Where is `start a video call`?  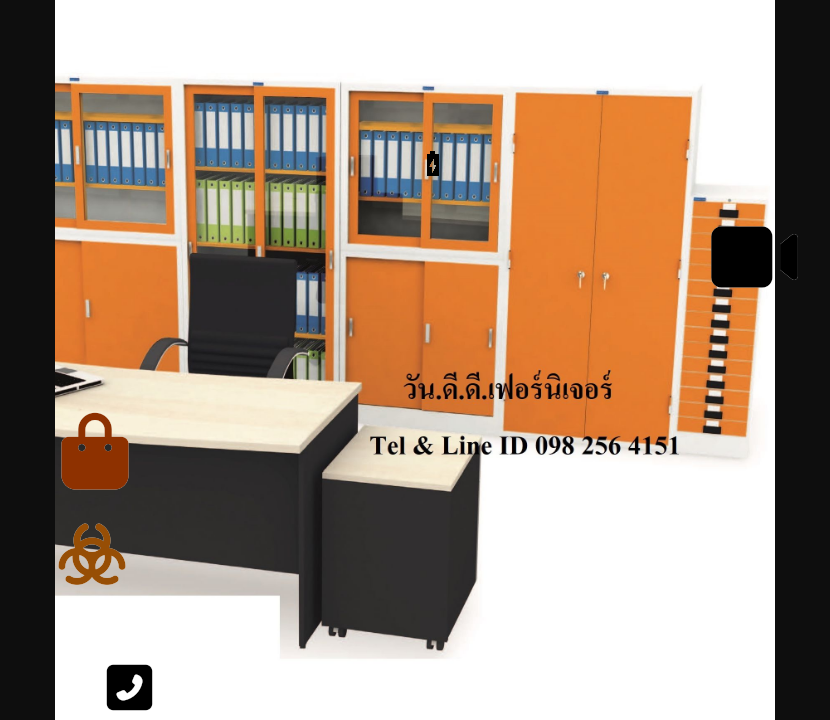 start a video call is located at coordinates (752, 257).